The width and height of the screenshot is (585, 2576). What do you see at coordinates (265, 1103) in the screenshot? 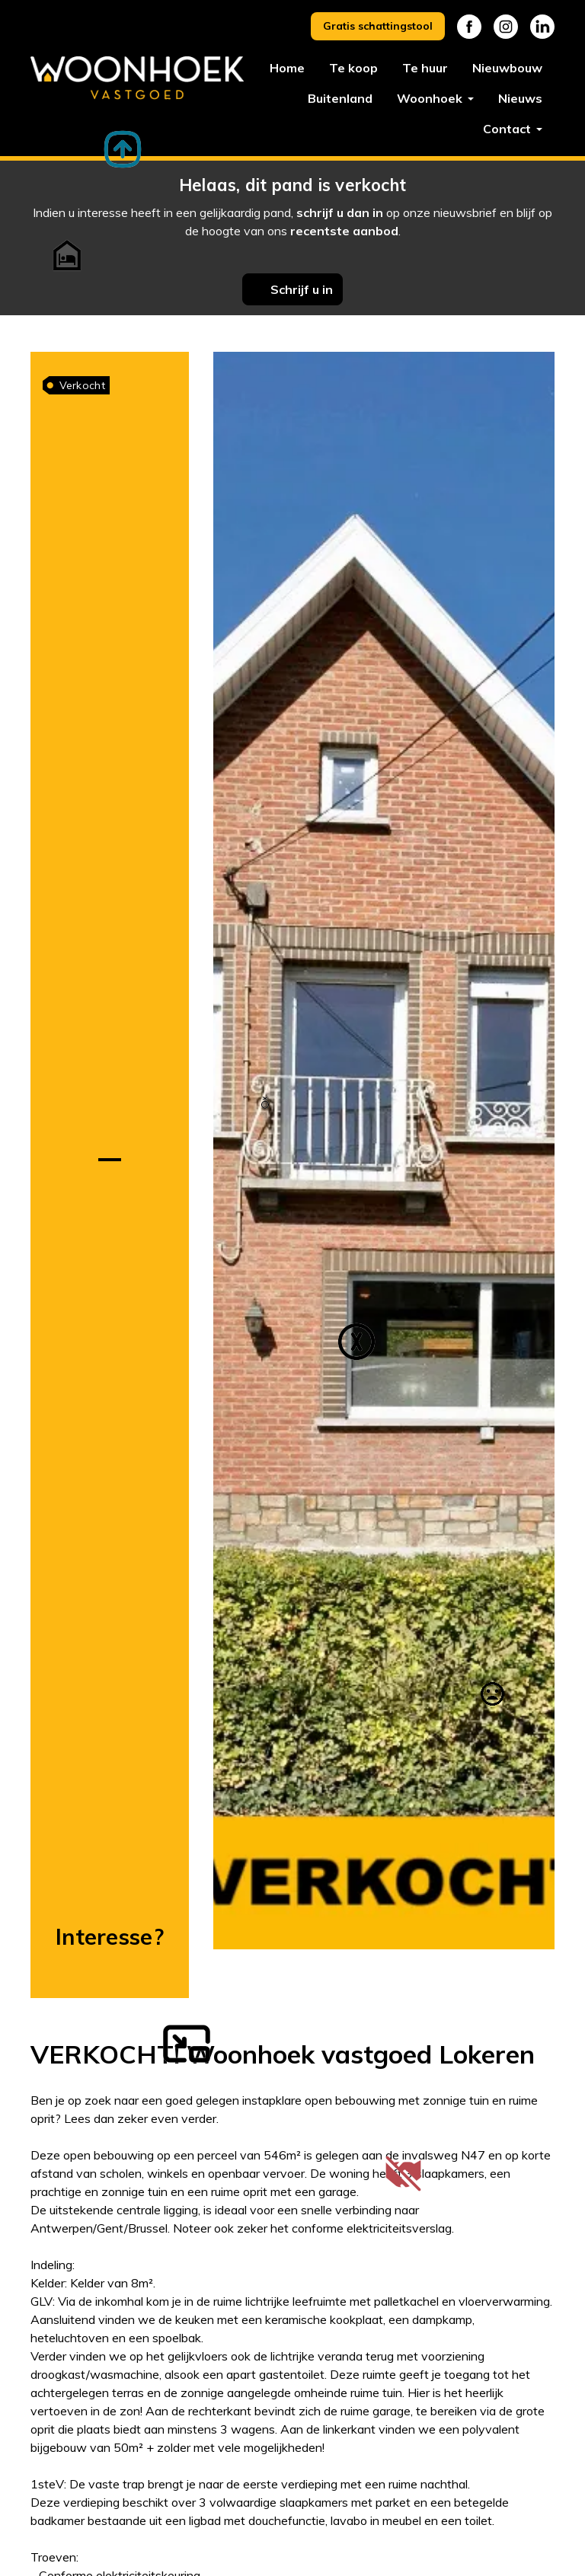
I see `indicates nonbinary gender identity option` at bounding box center [265, 1103].